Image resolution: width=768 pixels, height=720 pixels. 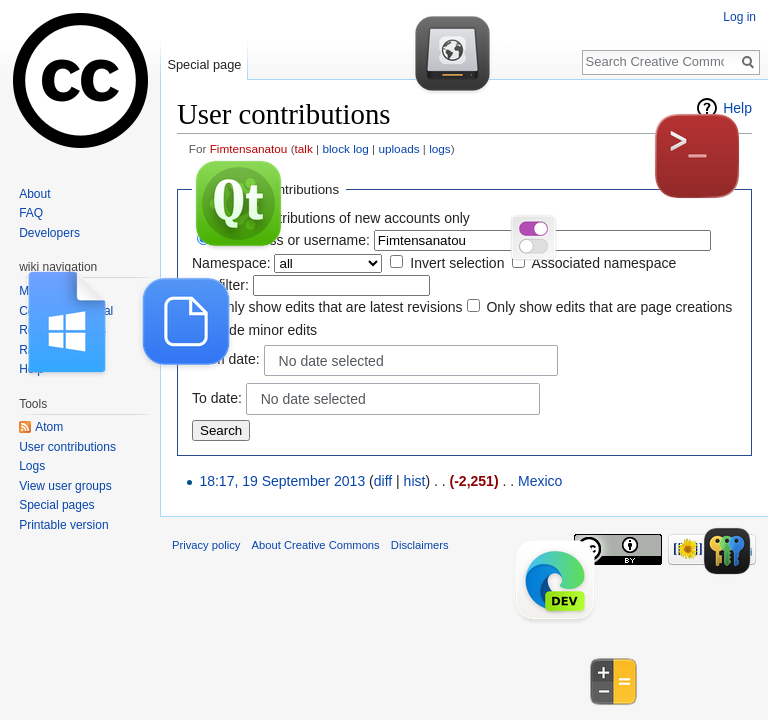 What do you see at coordinates (186, 323) in the screenshot?
I see `open document preferences` at bounding box center [186, 323].